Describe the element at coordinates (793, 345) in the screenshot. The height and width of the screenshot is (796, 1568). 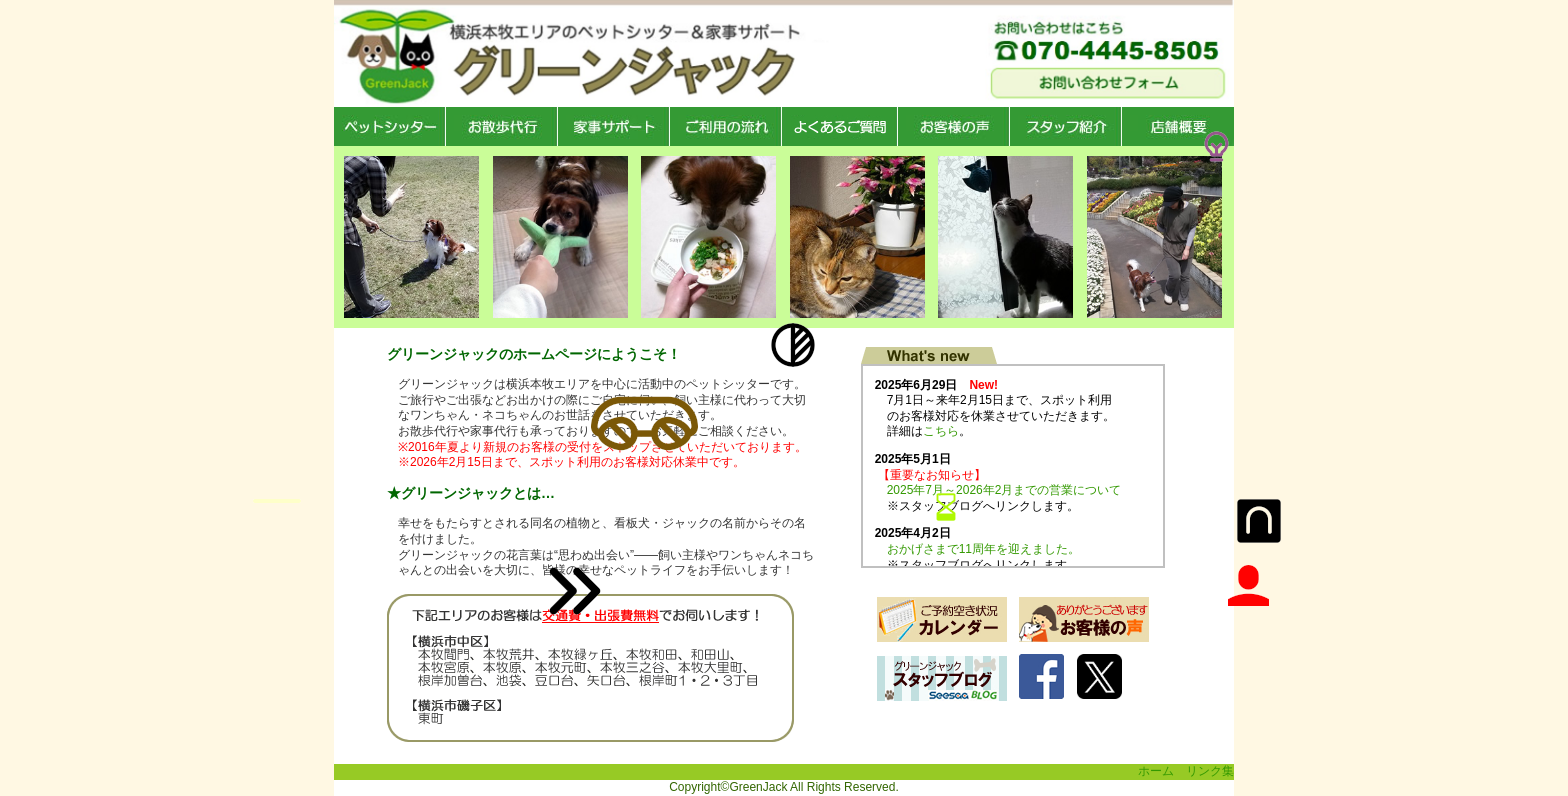
I see `adjust display contrast settings` at that location.